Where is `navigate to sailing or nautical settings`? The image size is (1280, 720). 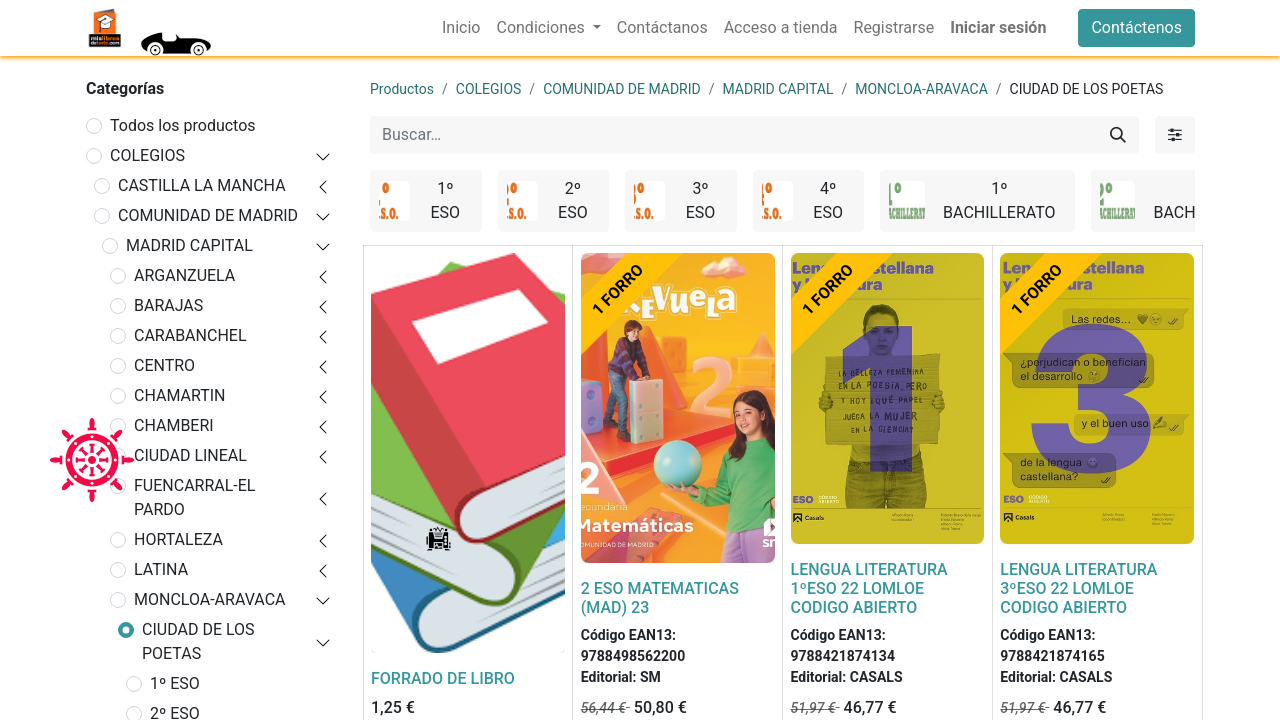
navigate to sailing or nautical settings is located at coordinates (92, 460).